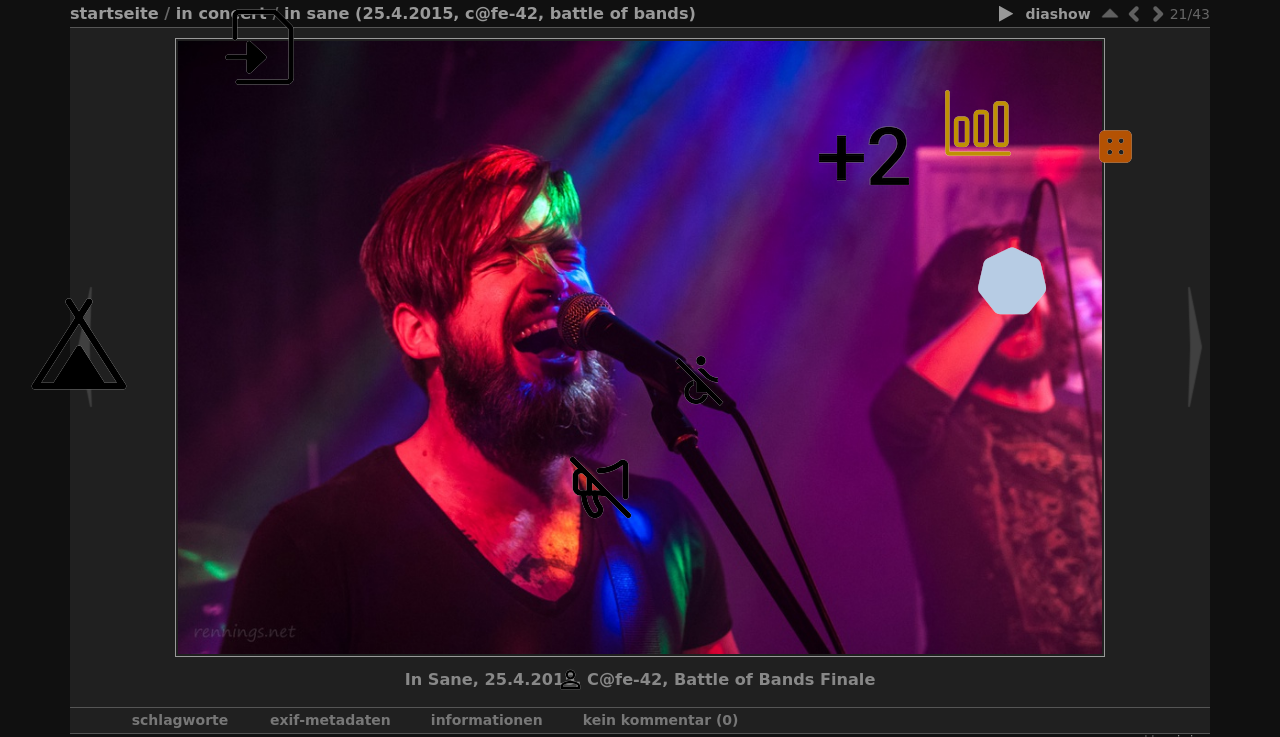 The width and height of the screenshot is (1280, 737). What do you see at coordinates (1115, 146) in the screenshot?
I see `randomize or shuffle content` at bounding box center [1115, 146].